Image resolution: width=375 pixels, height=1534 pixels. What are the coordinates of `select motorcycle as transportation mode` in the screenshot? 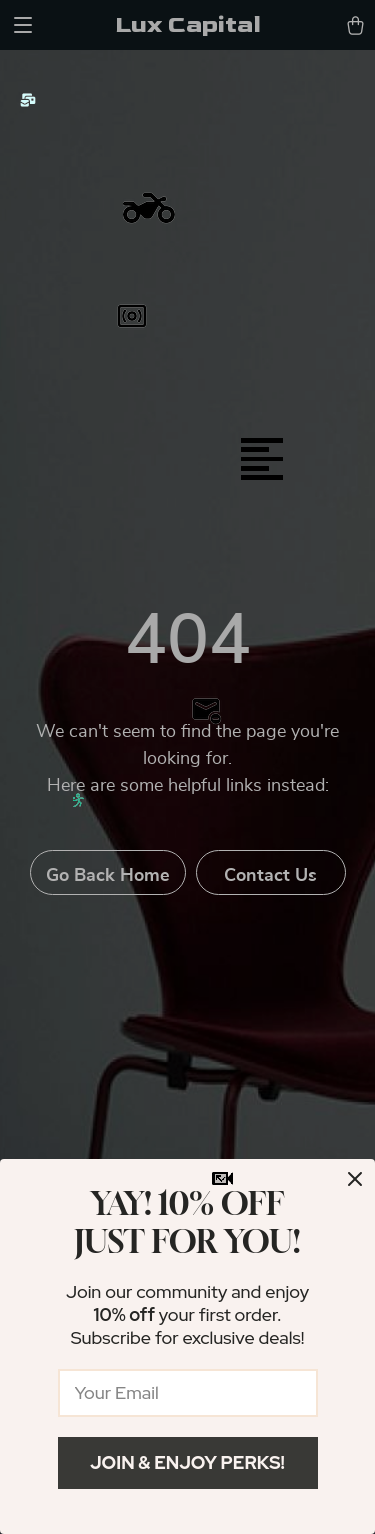 It's located at (149, 208).